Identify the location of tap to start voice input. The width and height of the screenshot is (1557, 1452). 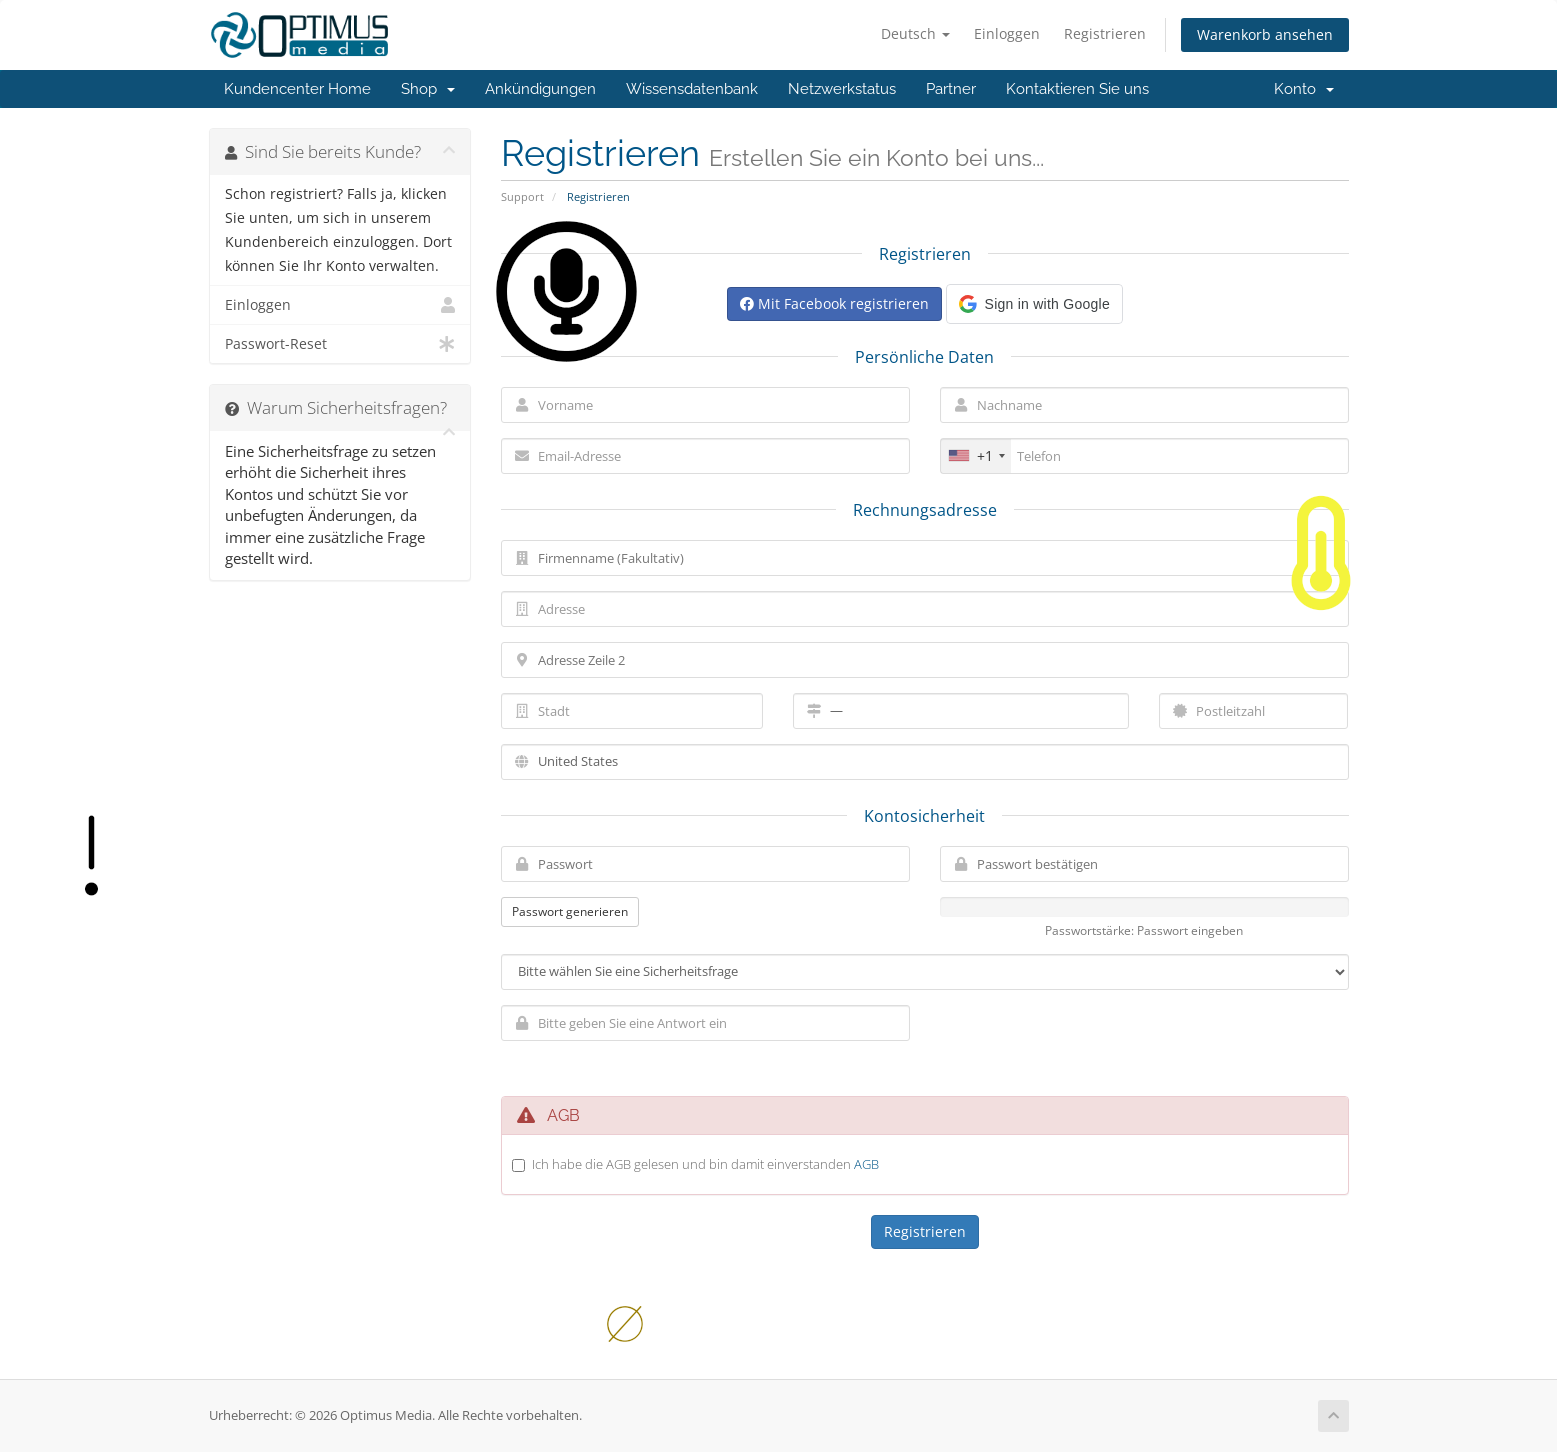
(566, 291).